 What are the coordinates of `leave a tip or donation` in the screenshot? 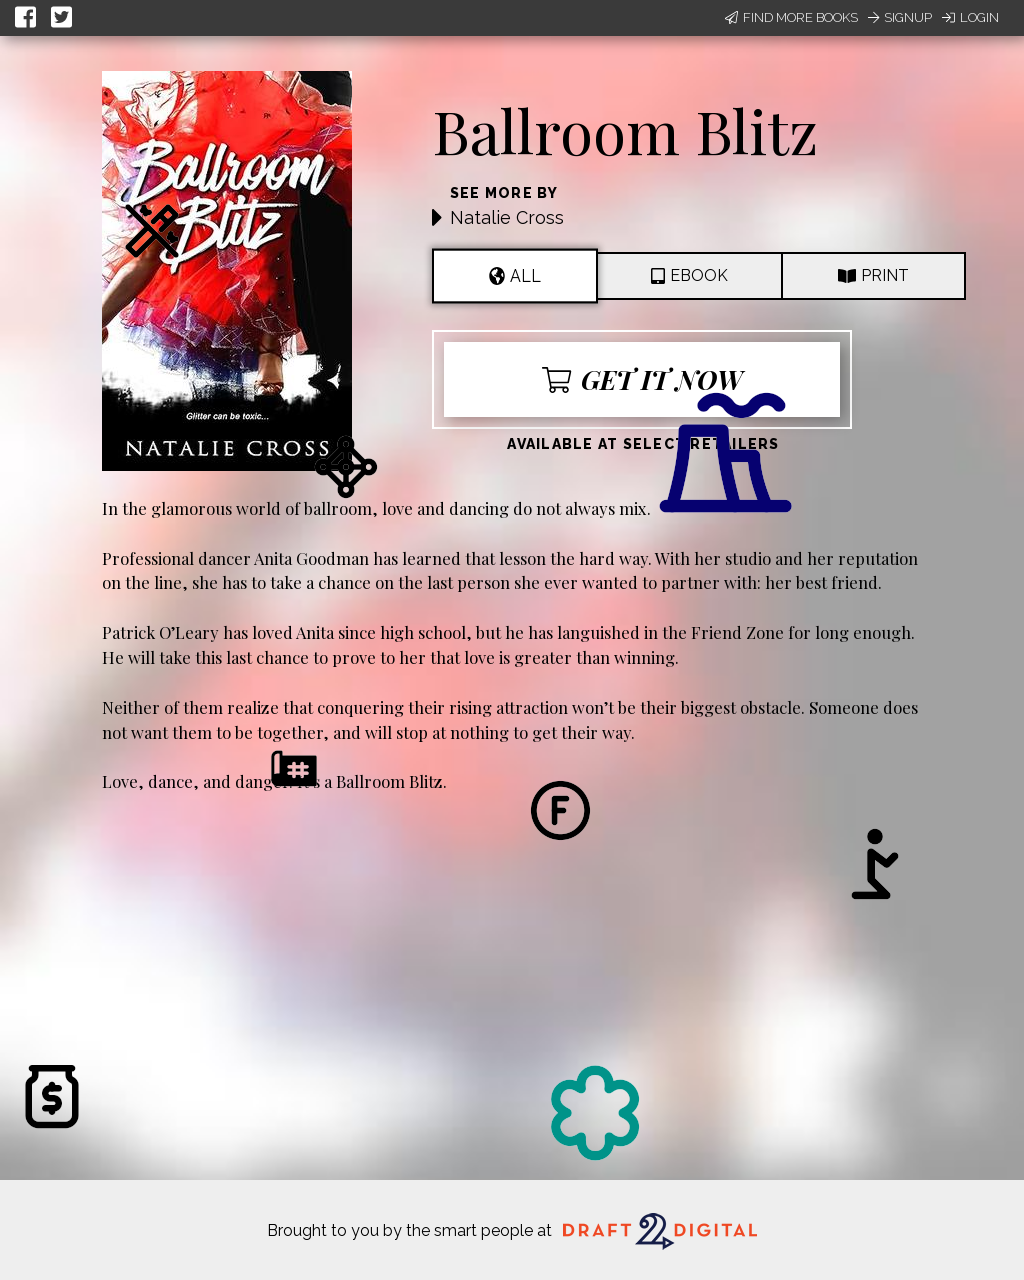 It's located at (52, 1095).